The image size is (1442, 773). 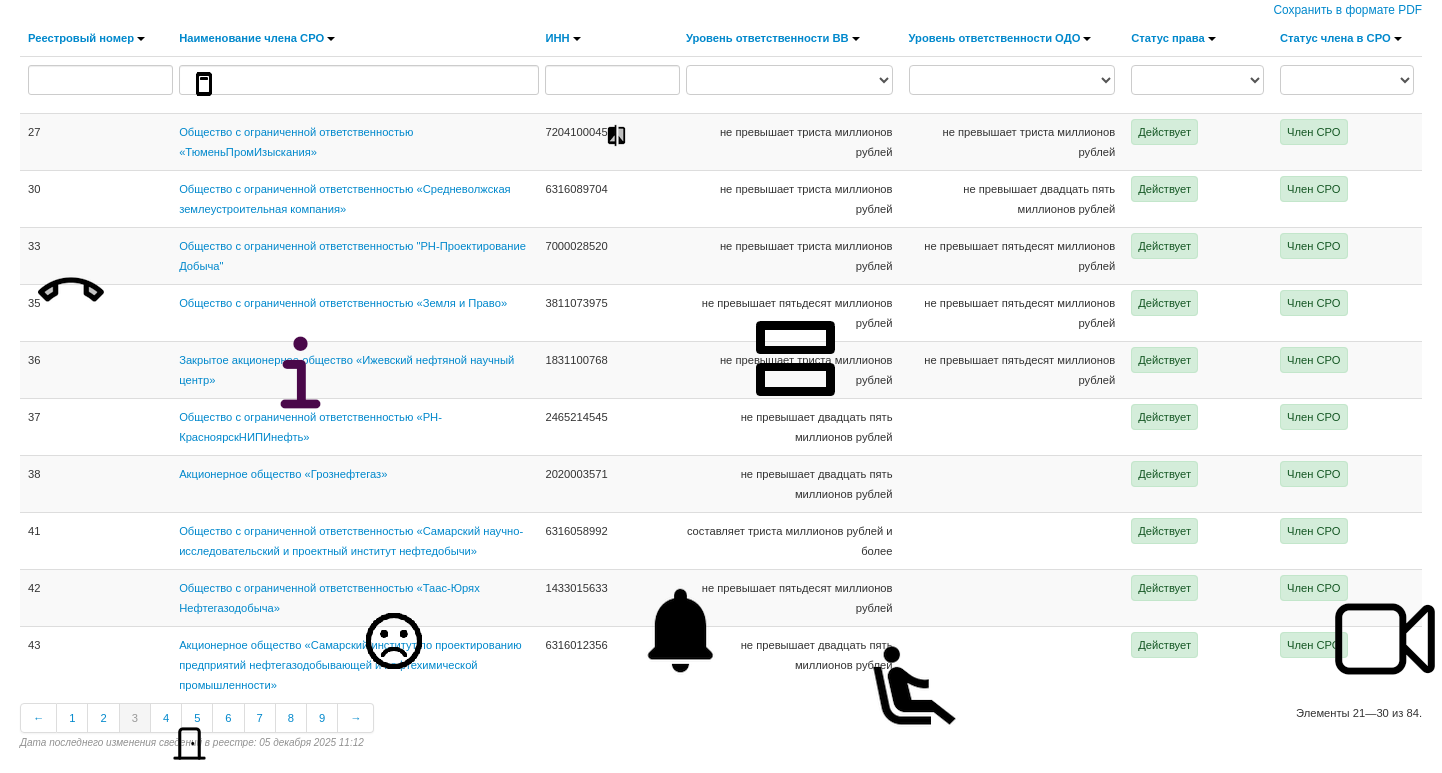 What do you see at coordinates (616, 135) in the screenshot?
I see `compare two images side by side` at bounding box center [616, 135].